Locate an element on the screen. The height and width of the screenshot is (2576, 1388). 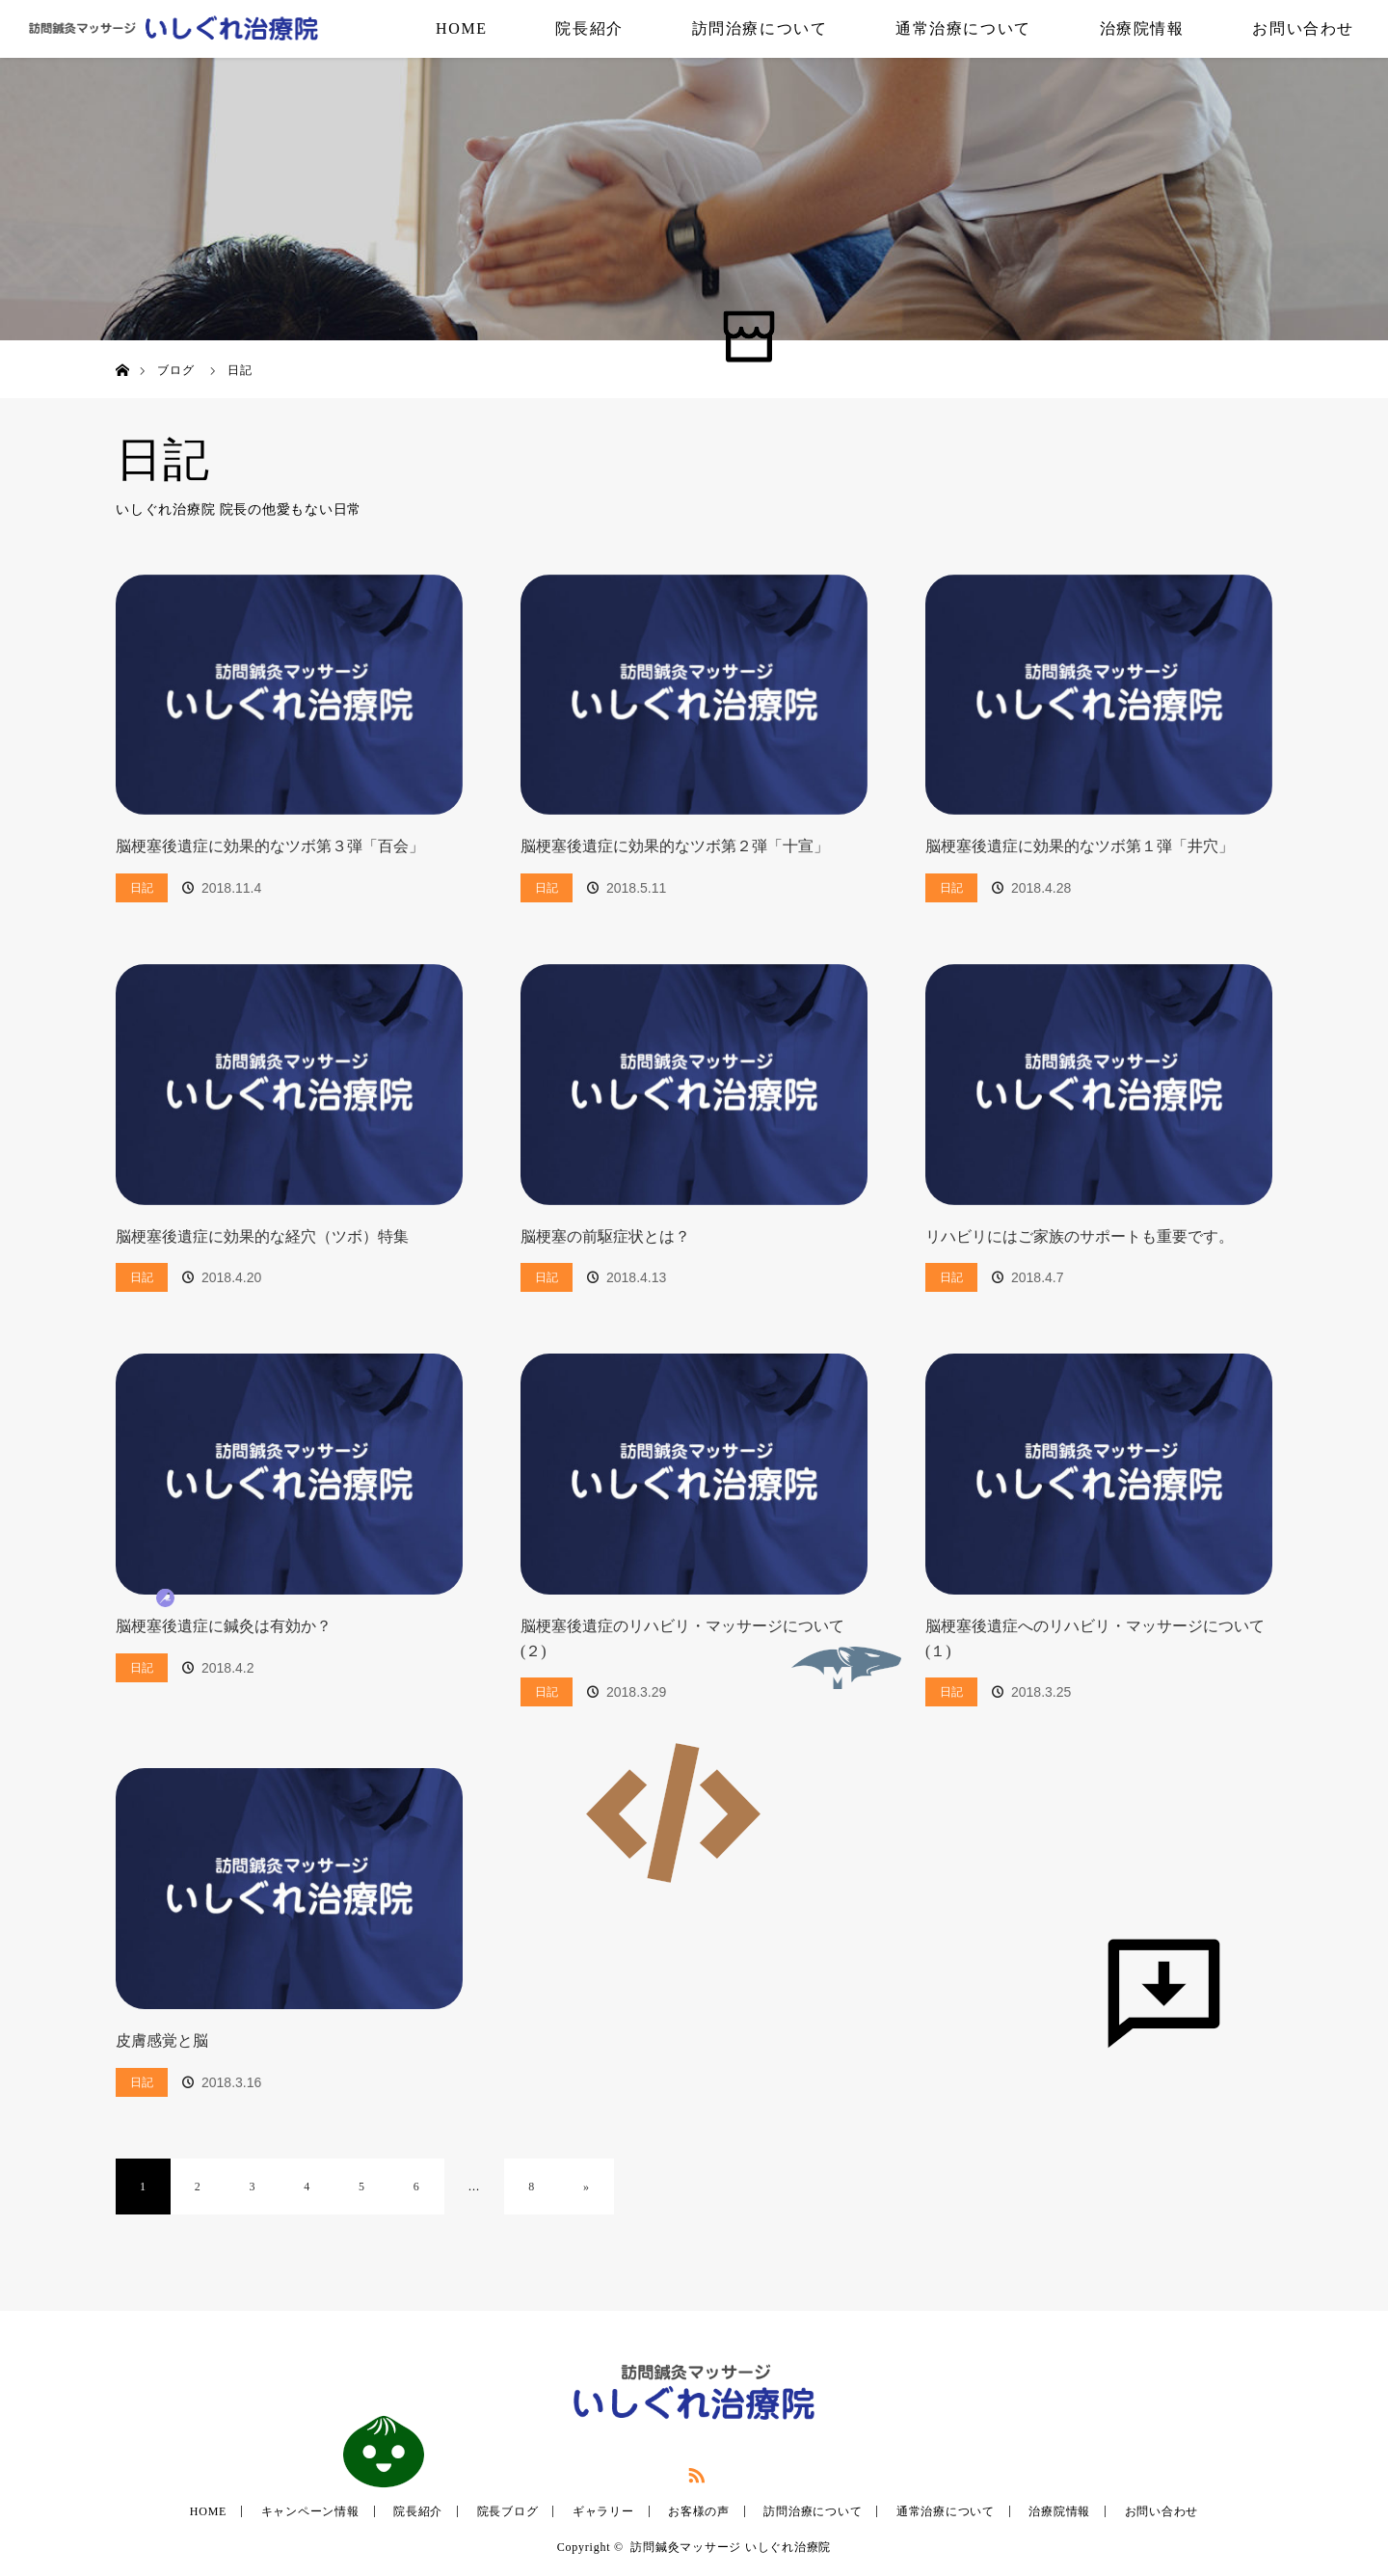
mongoose database ODM logo is located at coordinates (846, 1668).